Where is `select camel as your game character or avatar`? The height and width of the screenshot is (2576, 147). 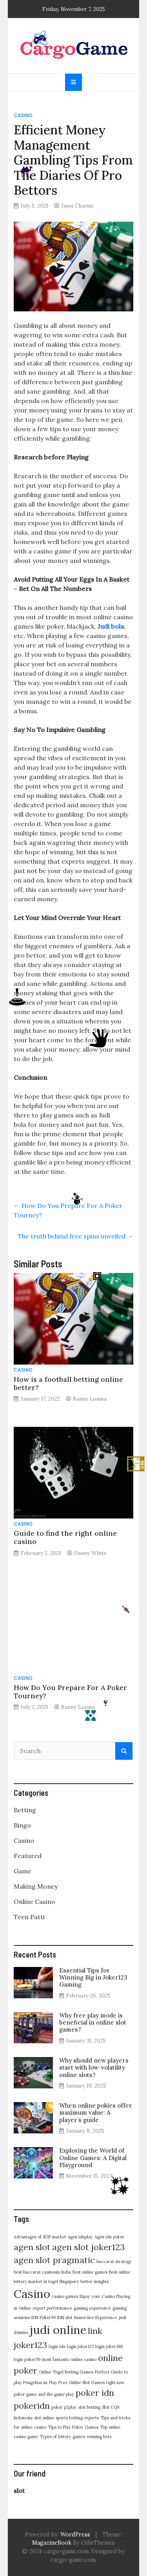
select camel as your game character or avatar is located at coordinates (27, 172).